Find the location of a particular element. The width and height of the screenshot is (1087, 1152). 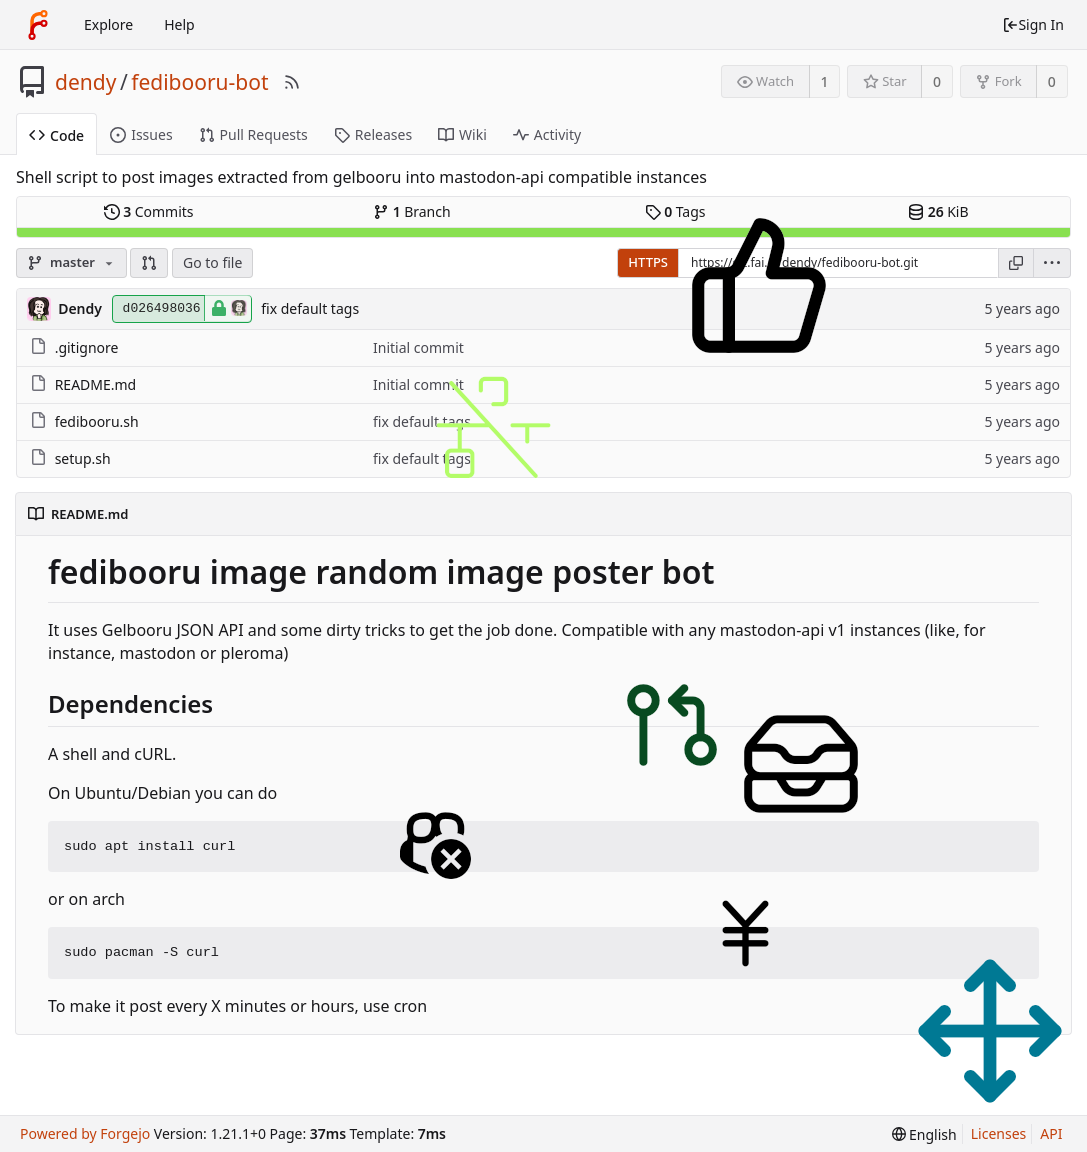

view all inboxes is located at coordinates (801, 764).